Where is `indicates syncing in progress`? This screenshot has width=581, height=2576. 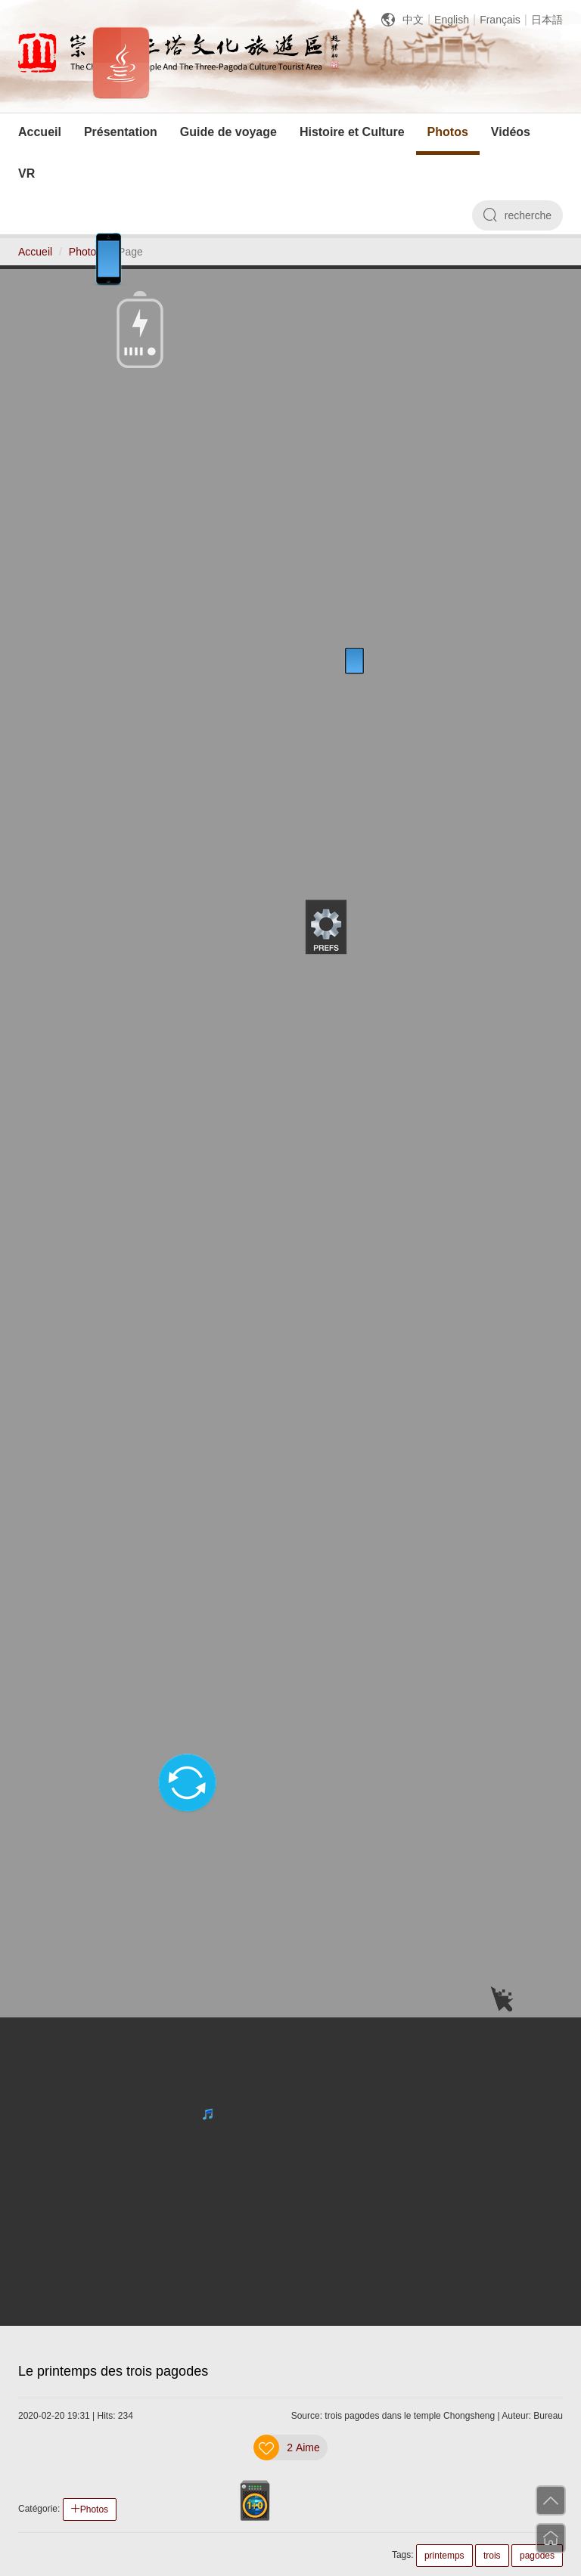 indicates syncing in progress is located at coordinates (187, 1782).